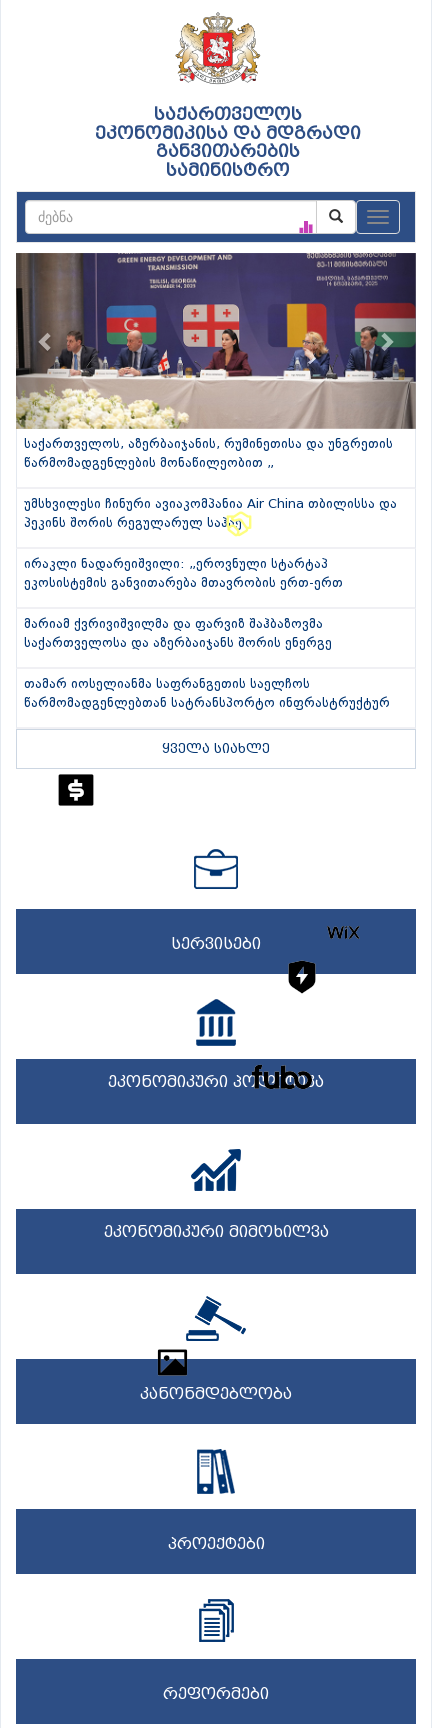 Image resolution: width=432 pixels, height=1728 pixels. I want to click on indicates a partnership or collaboration, so click(239, 524).